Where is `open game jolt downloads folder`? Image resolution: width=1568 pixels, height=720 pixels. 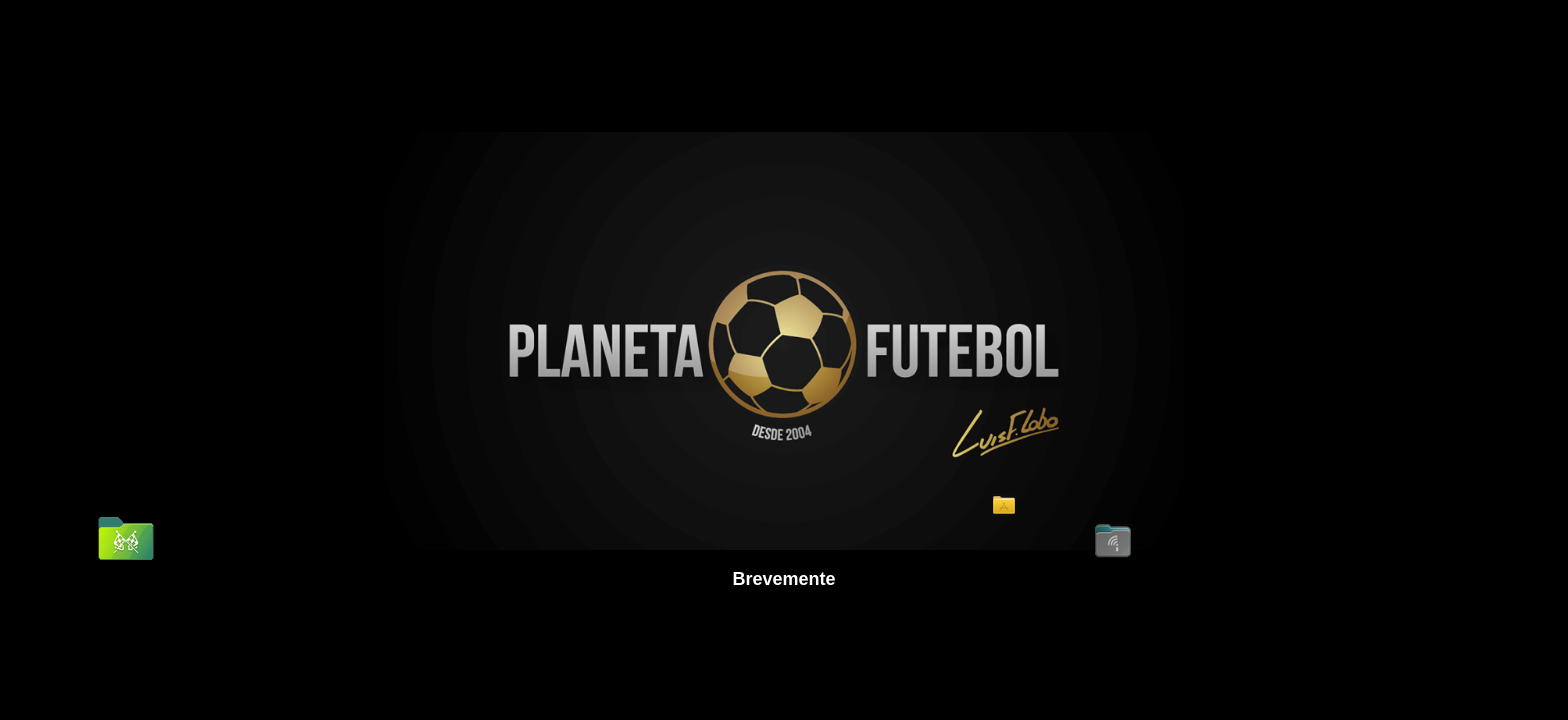
open game jolt downloads folder is located at coordinates (126, 540).